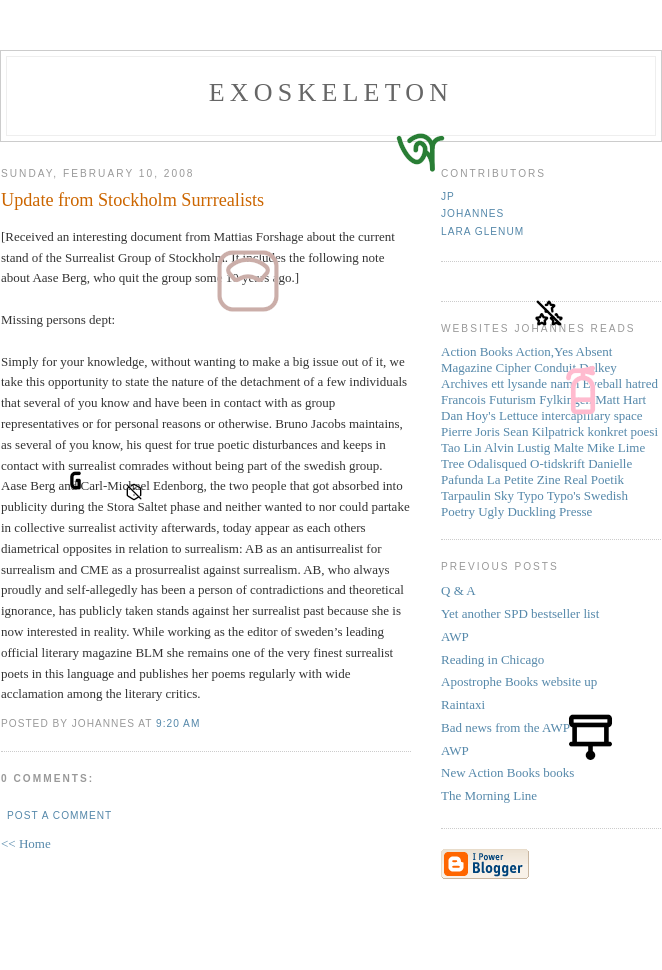  I want to click on access fire safety information, so click(583, 390).